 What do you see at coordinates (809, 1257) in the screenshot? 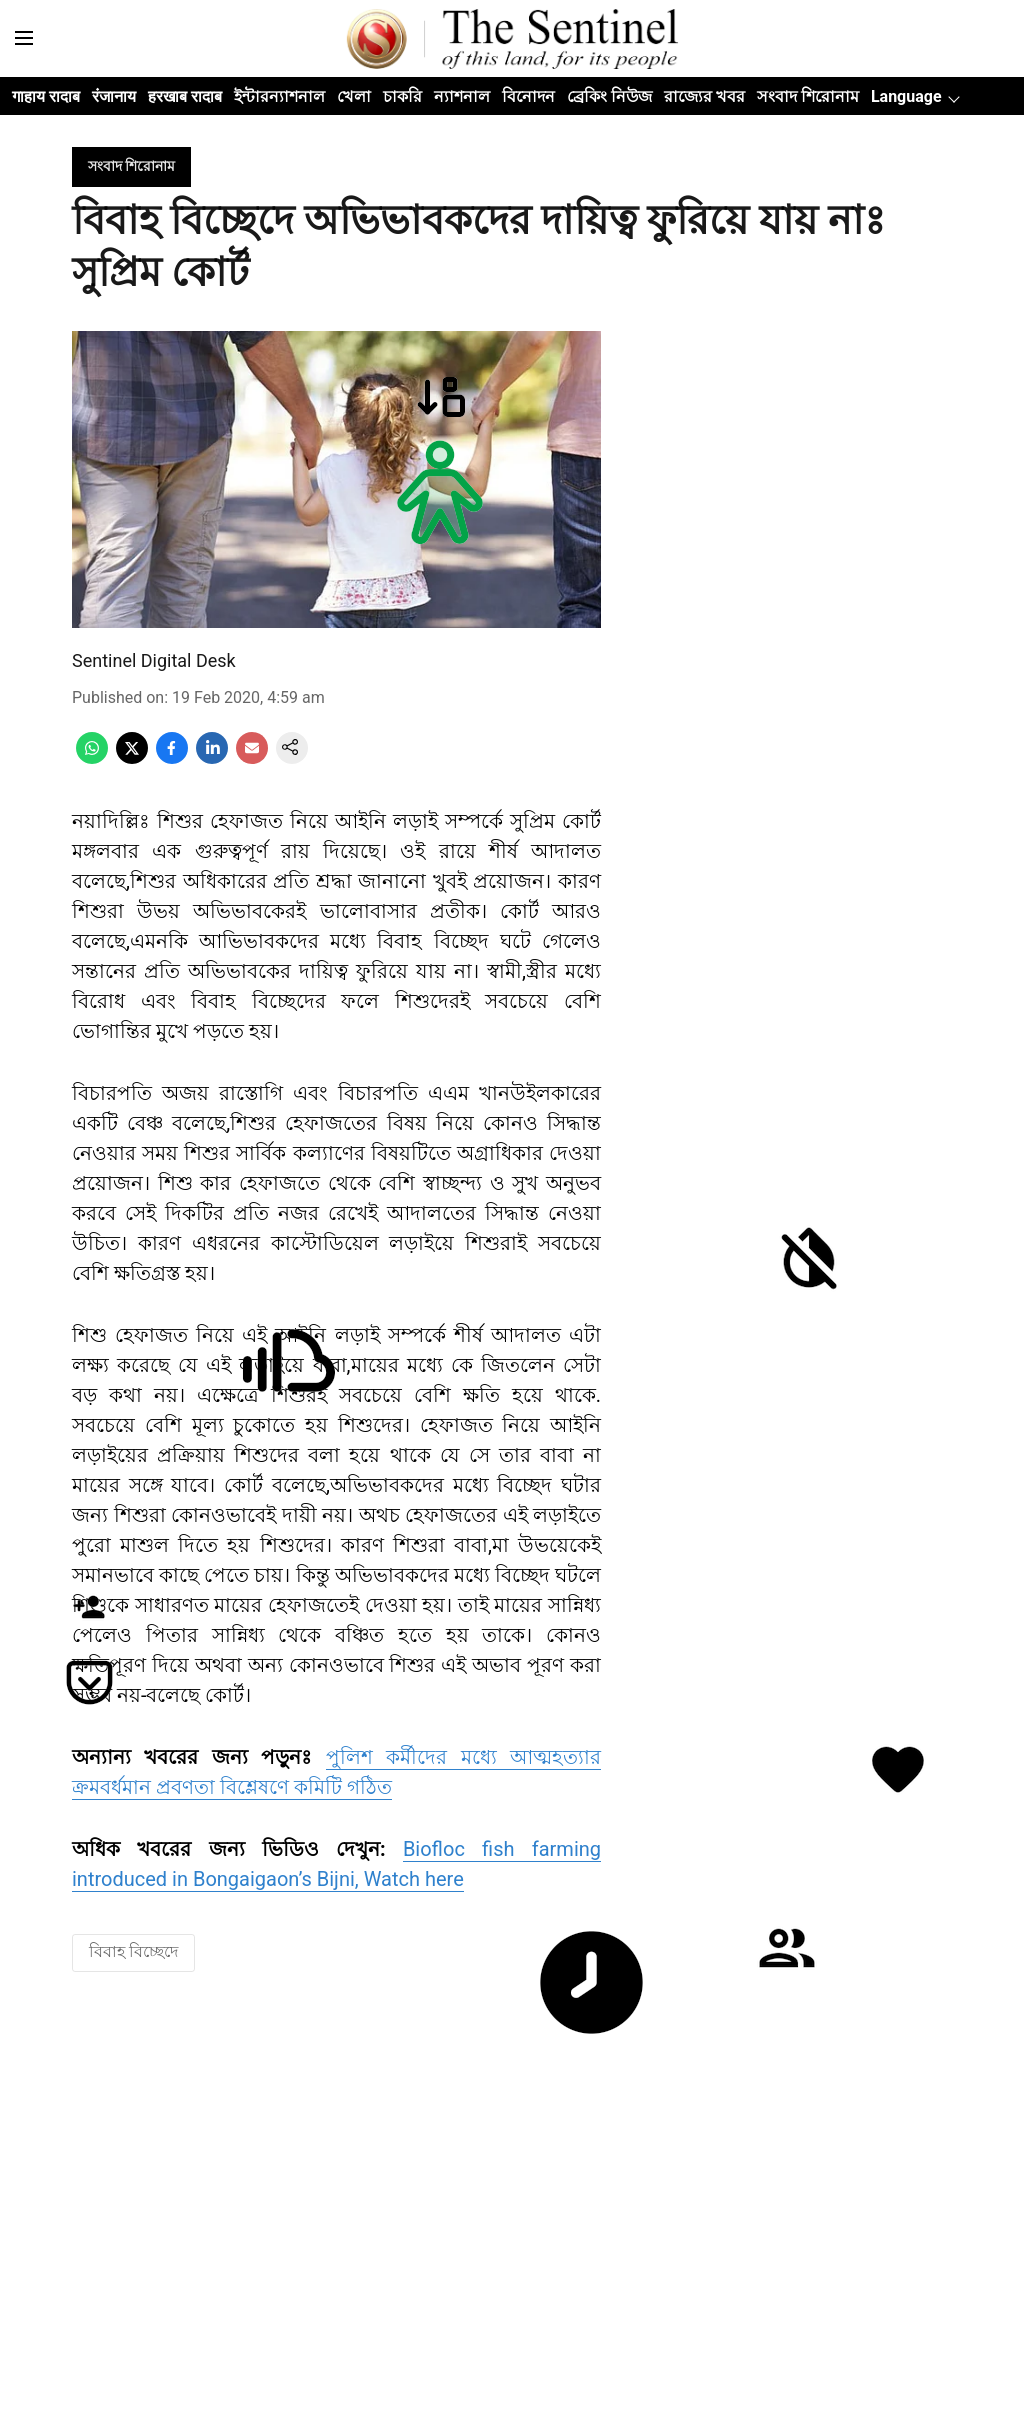
I see `disable color inversion mode` at bounding box center [809, 1257].